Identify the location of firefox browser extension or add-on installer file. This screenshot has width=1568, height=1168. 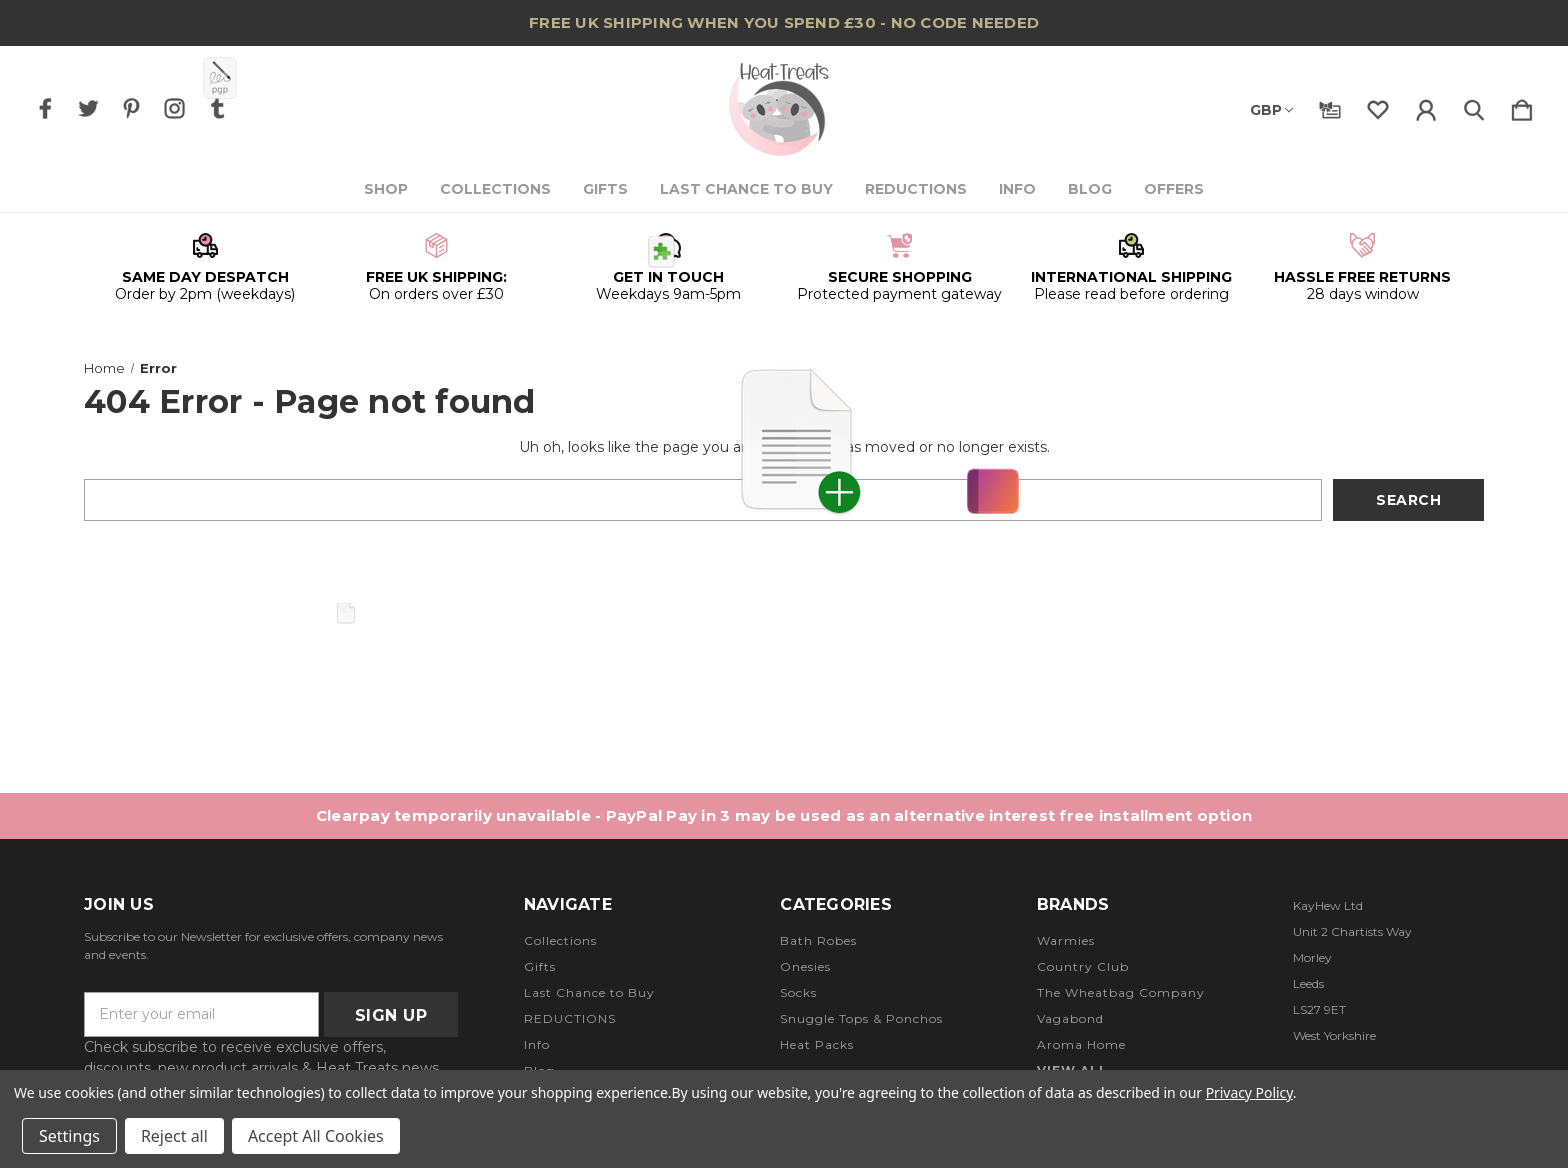
(661, 251).